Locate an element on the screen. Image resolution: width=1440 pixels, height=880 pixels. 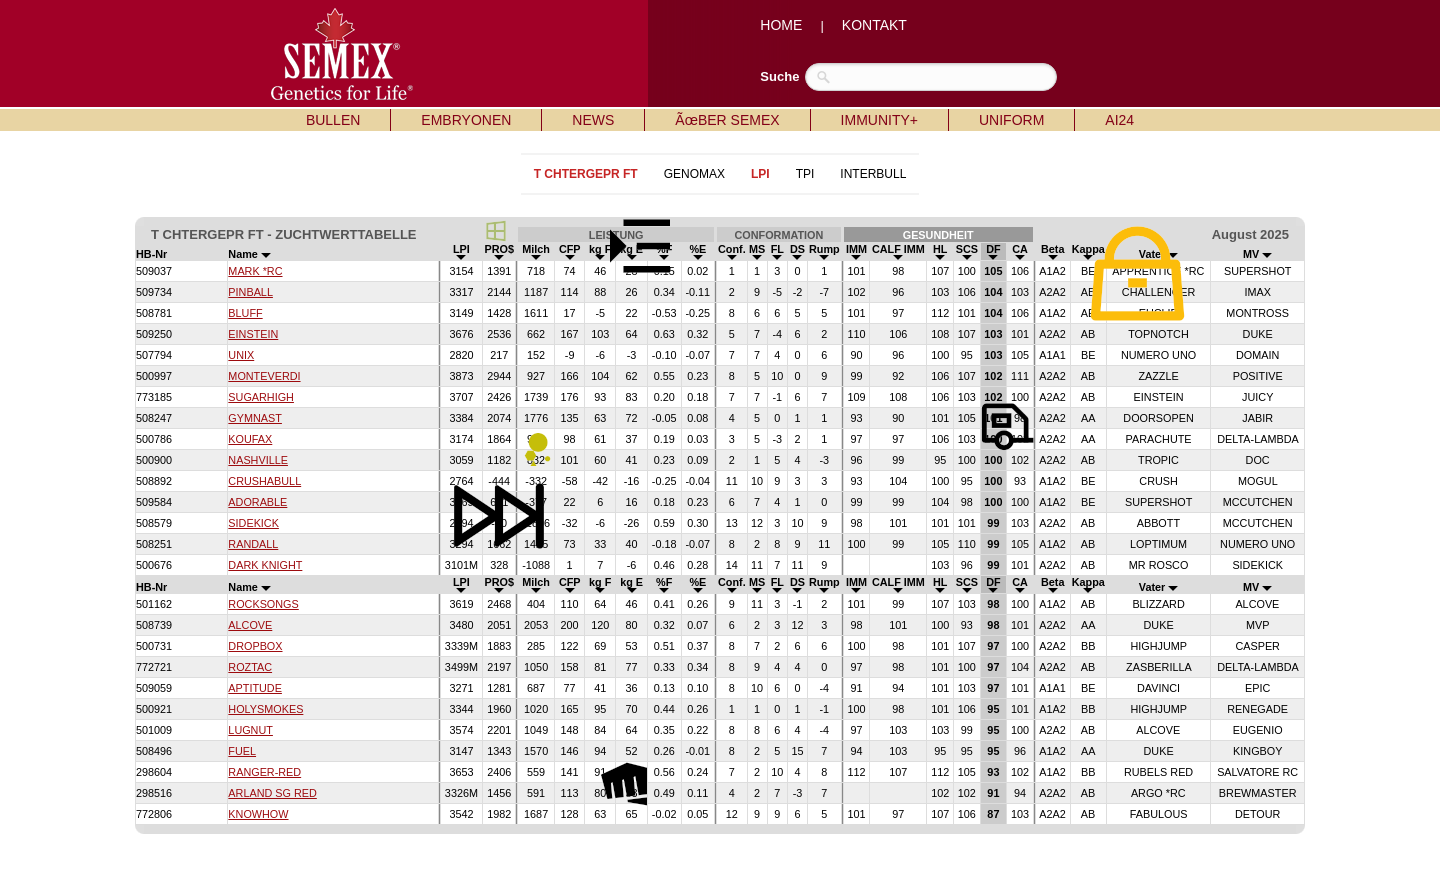
view your shopping bag is located at coordinates (1137, 273).